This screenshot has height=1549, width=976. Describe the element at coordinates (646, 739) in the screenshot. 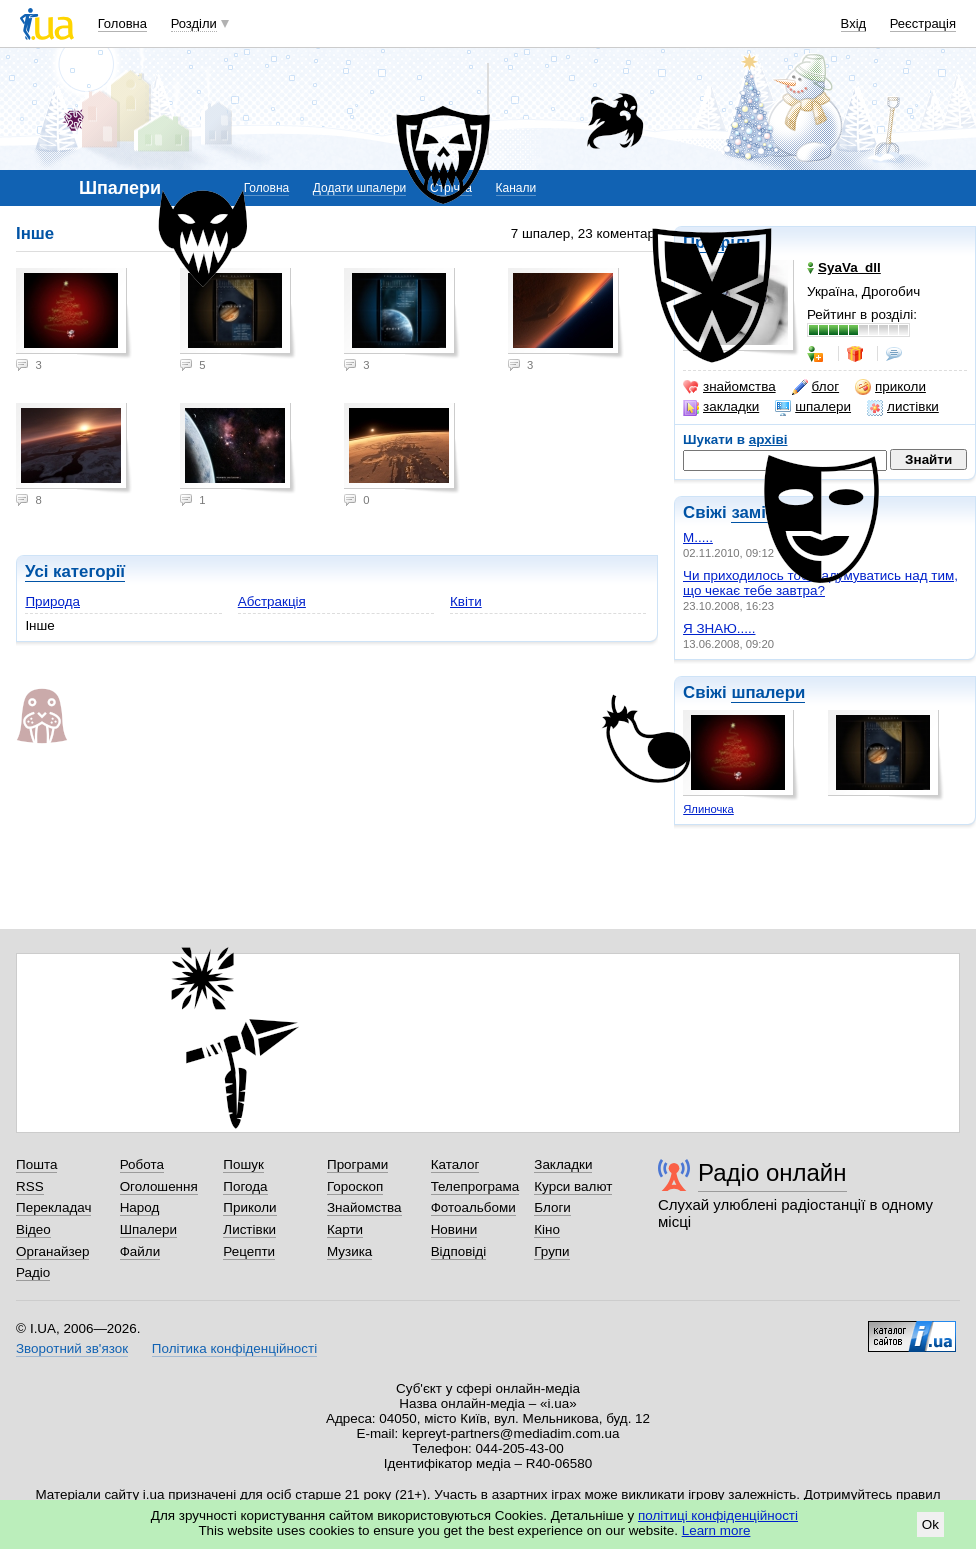

I see `select eggplant/aubergine ingredient` at that location.